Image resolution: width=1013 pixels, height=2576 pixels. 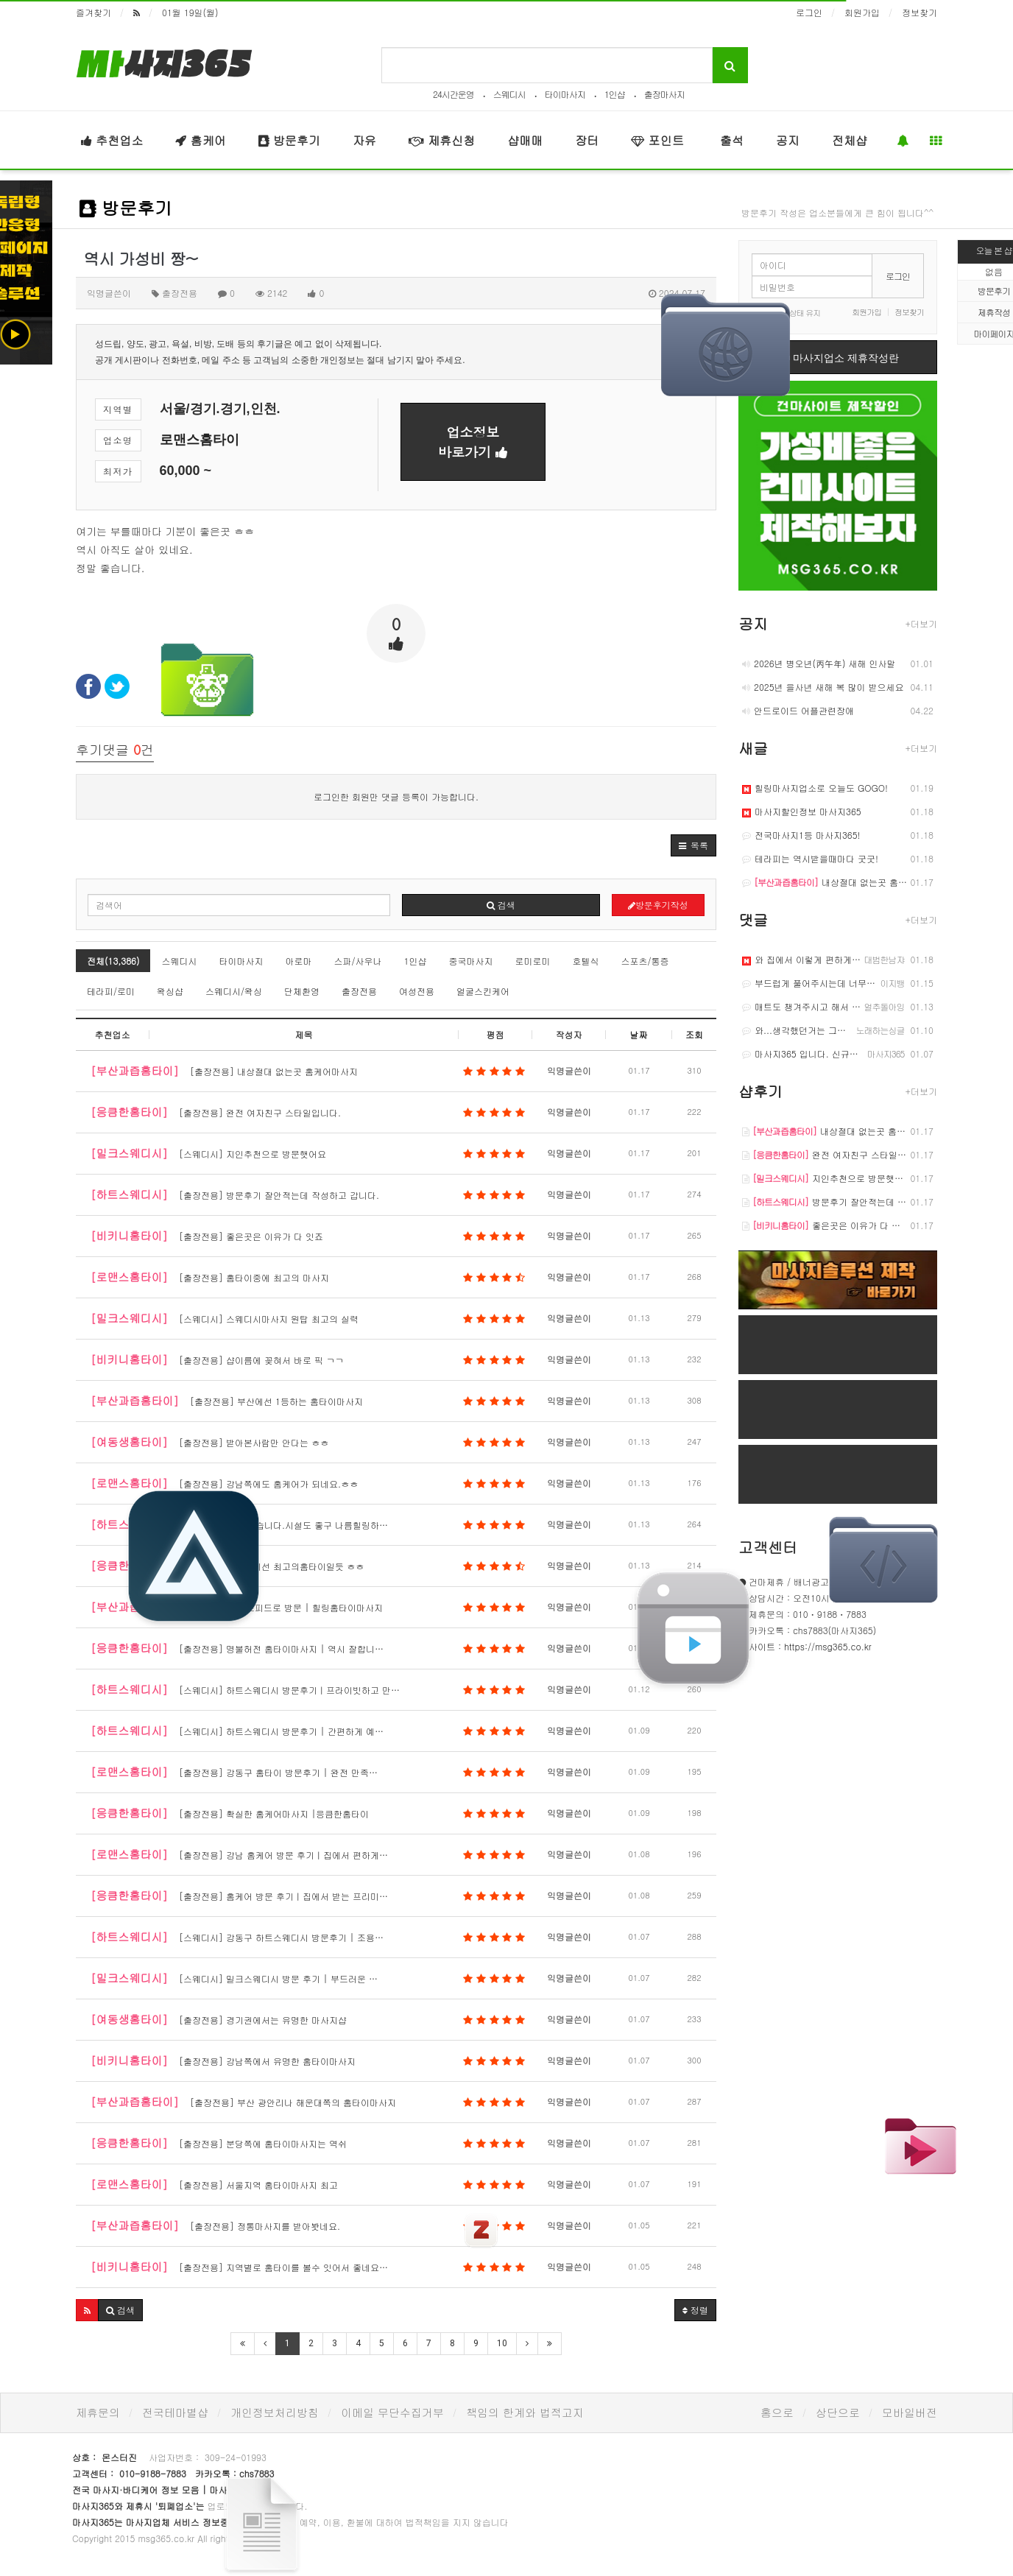 What do you see at coordinates (883, 1560) in the screenshot?
I see `open your code projects folder` at bounding box center [883, 1560].